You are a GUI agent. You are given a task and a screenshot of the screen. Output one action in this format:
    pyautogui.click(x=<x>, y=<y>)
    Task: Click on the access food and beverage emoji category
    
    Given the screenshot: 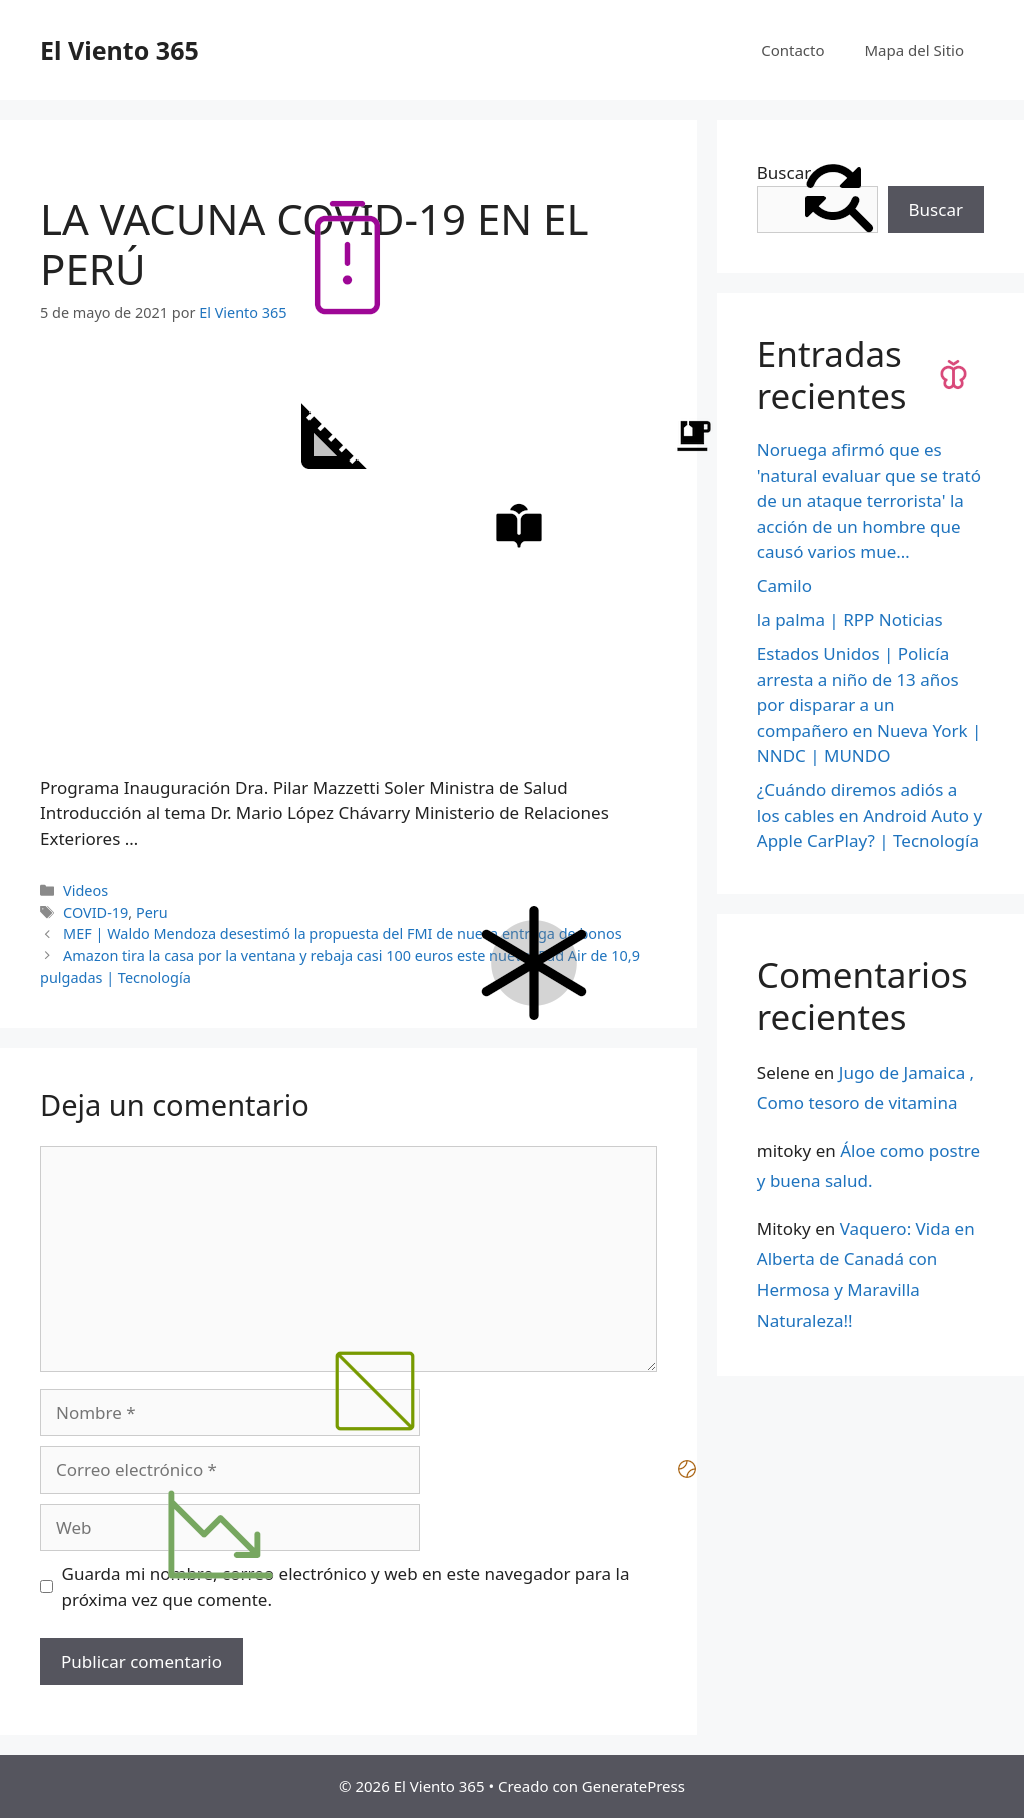 What is the action you would take?
    pyautogui.click(x=694, y=436)
    